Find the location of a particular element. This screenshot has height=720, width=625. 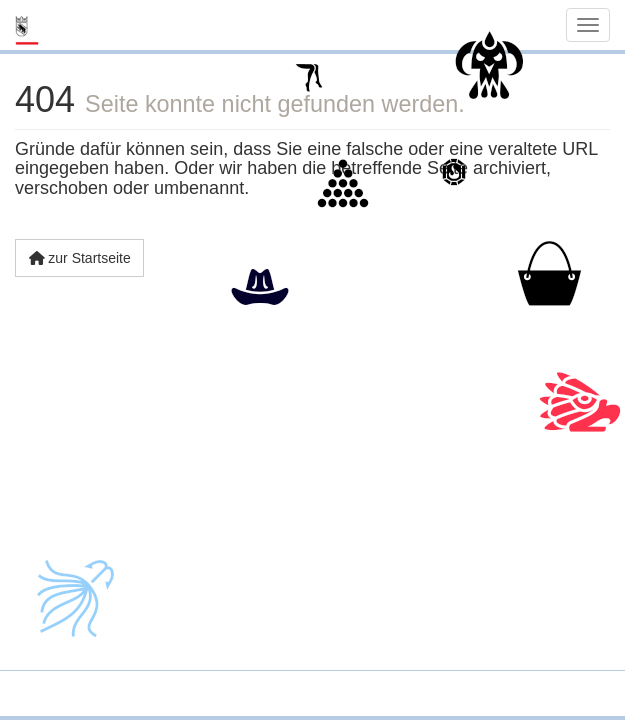

diablo or demon-themed game mode is located at coordinates (489, 65).